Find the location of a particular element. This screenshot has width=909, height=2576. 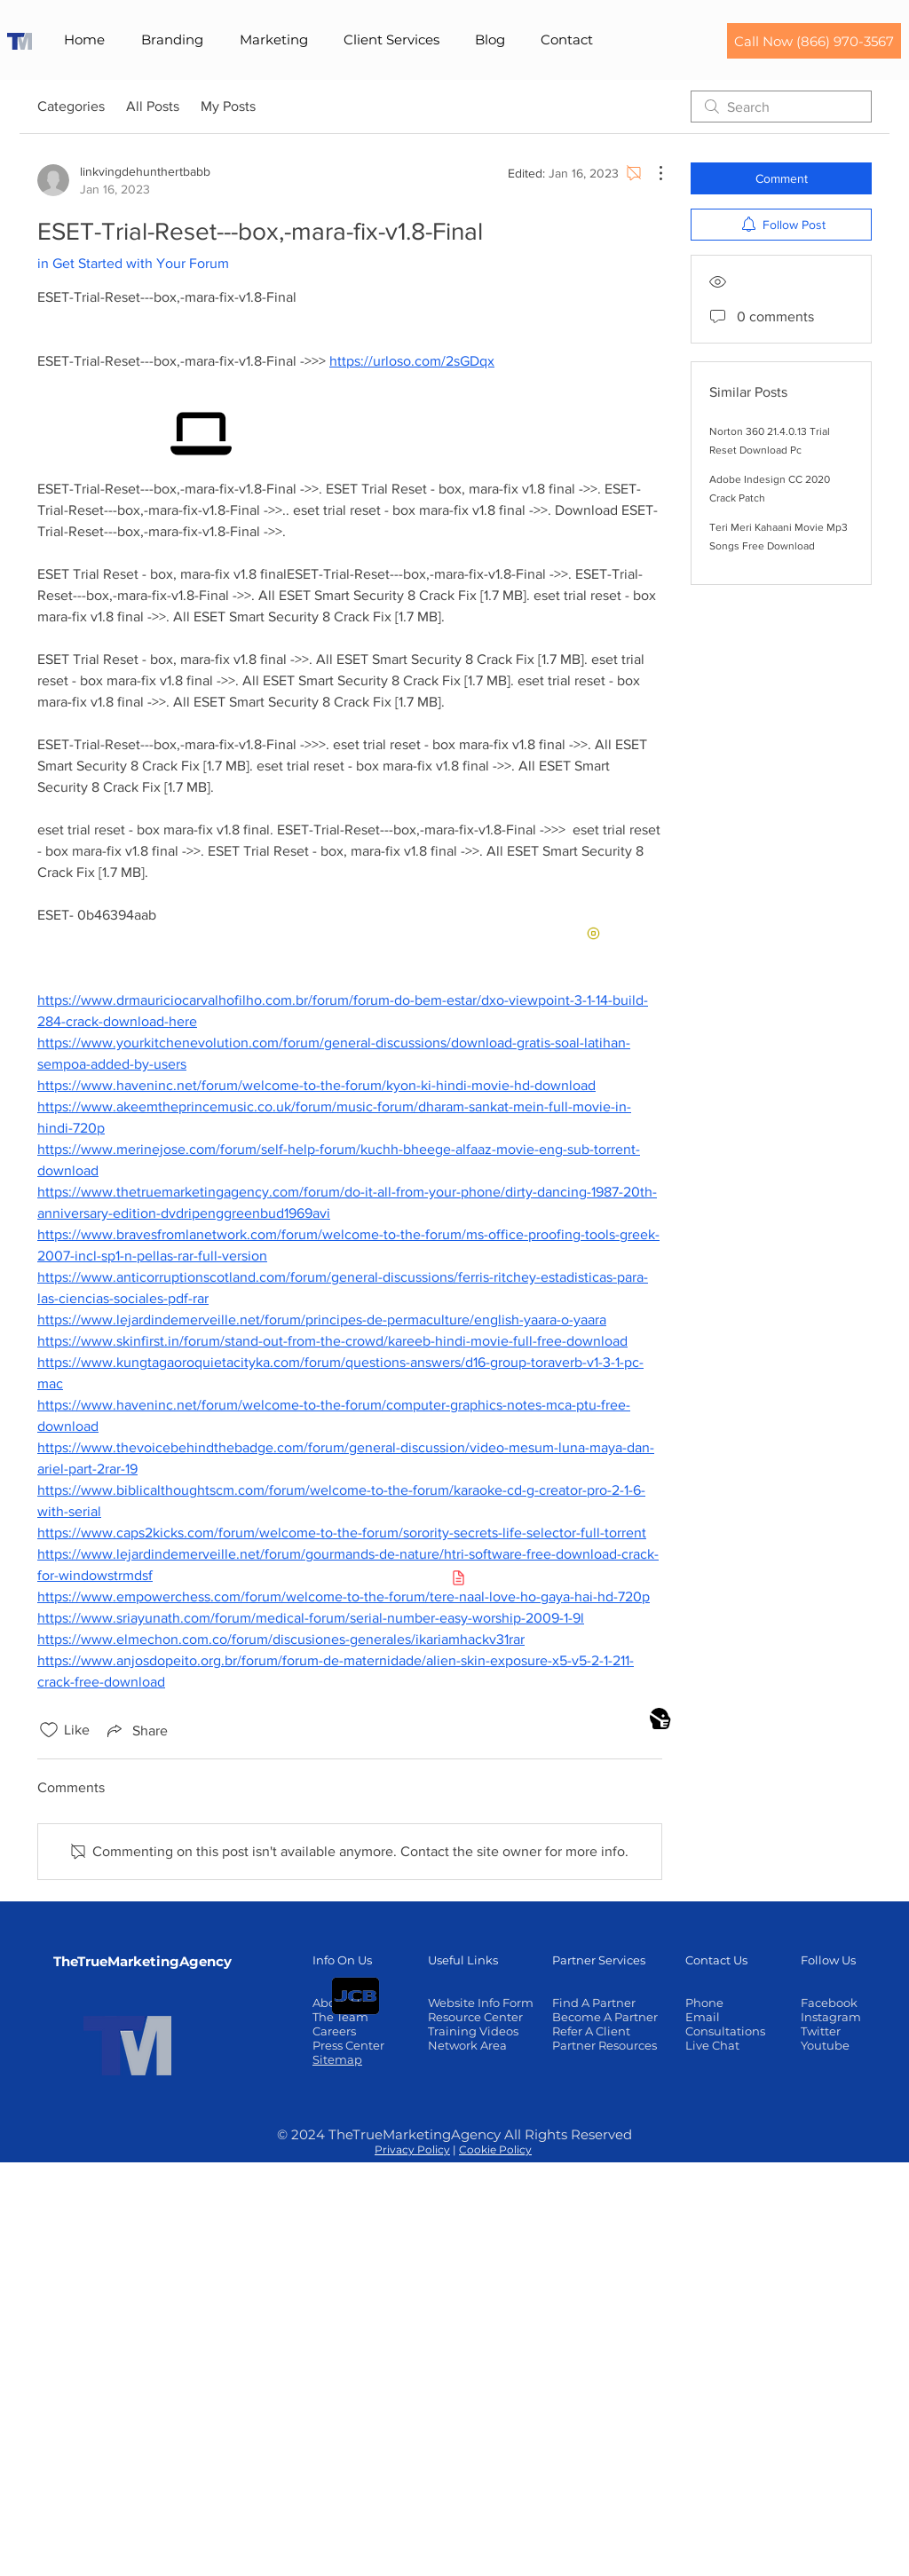

view document details is located at coordinates (458, 1577).